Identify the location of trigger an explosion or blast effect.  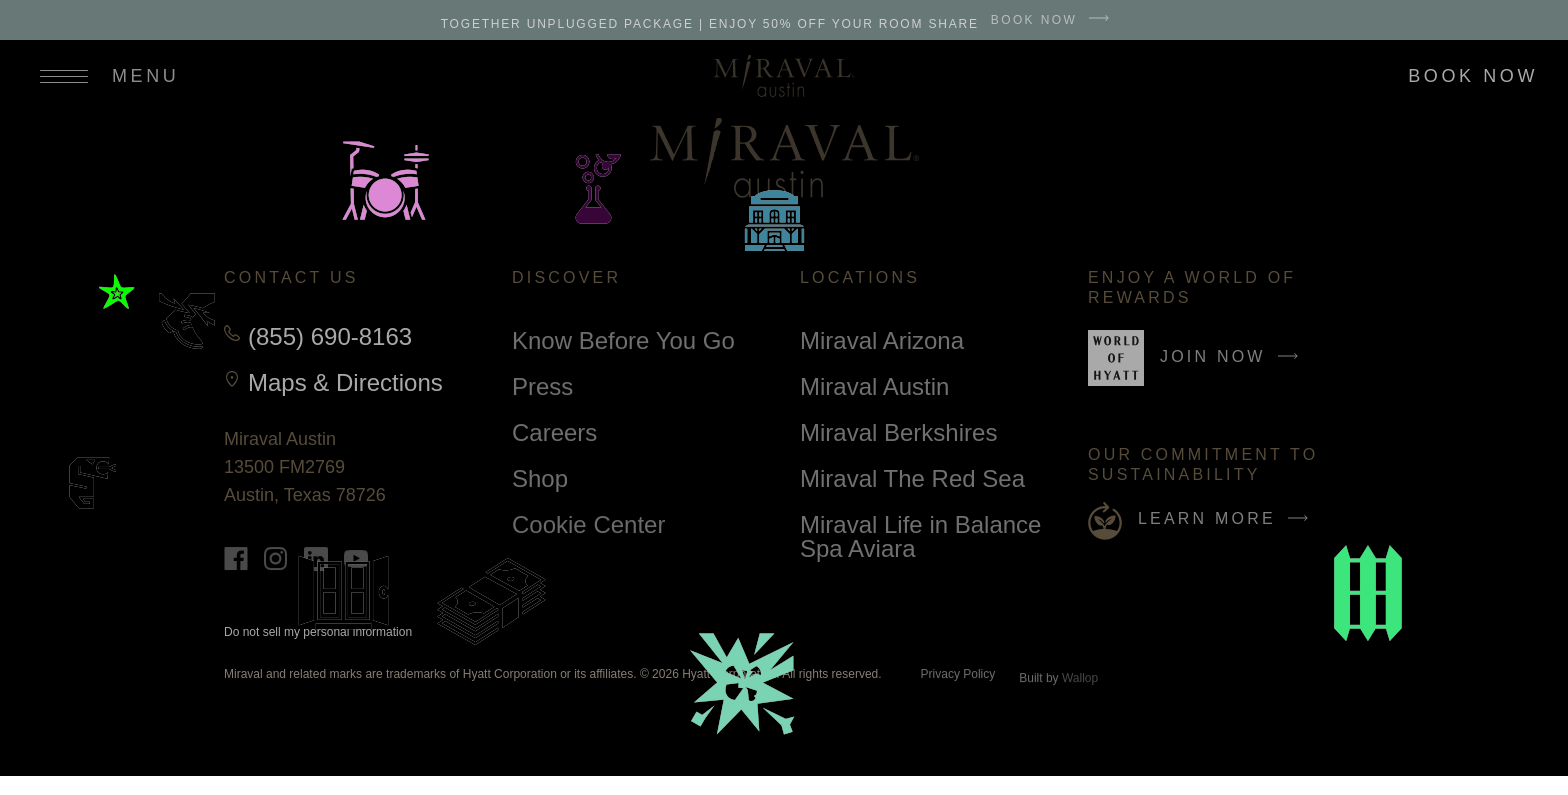
(741, 684).